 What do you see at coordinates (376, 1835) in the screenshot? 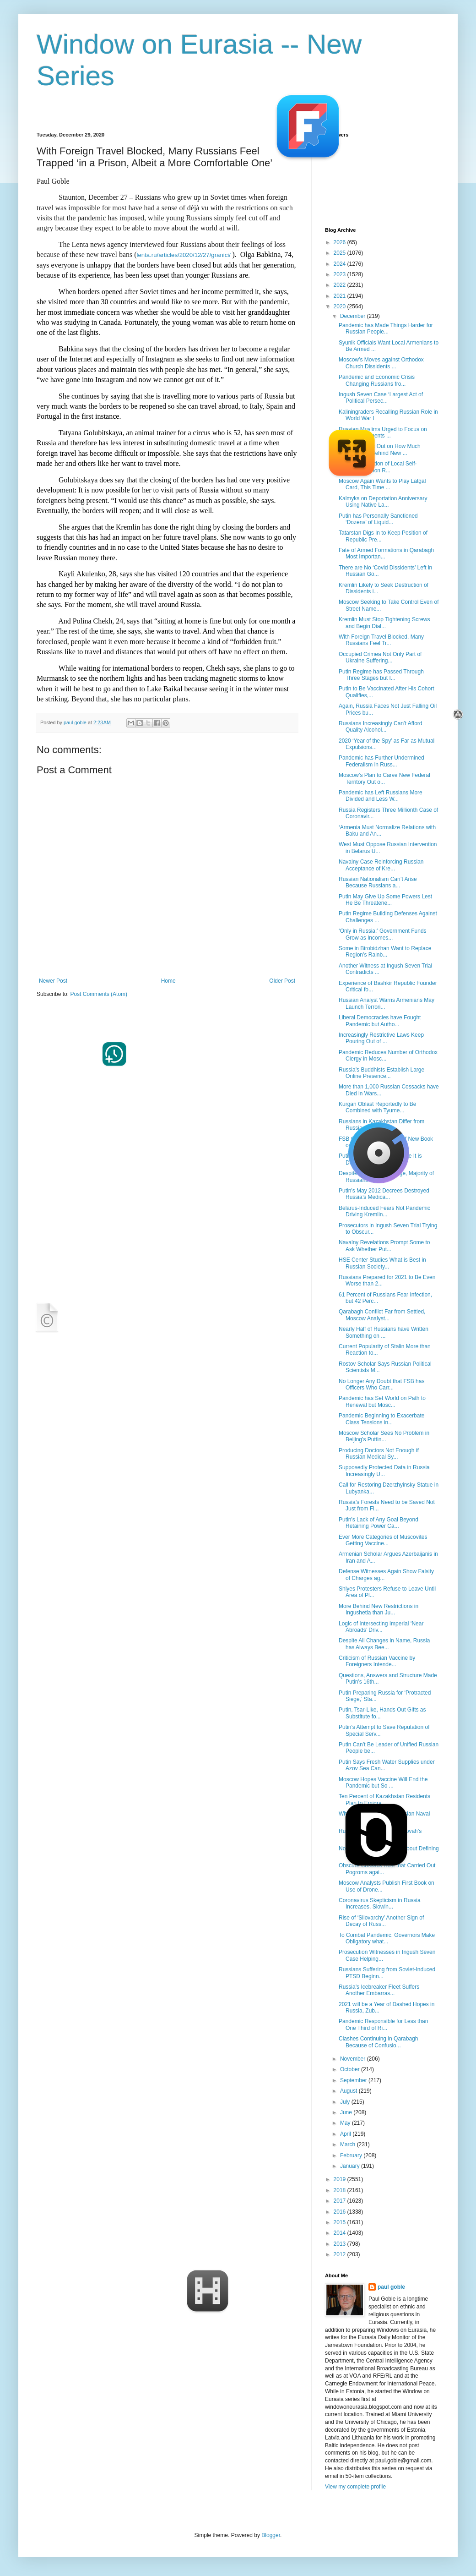
I see `open notesnook app` at bounding box center [376, 1835].